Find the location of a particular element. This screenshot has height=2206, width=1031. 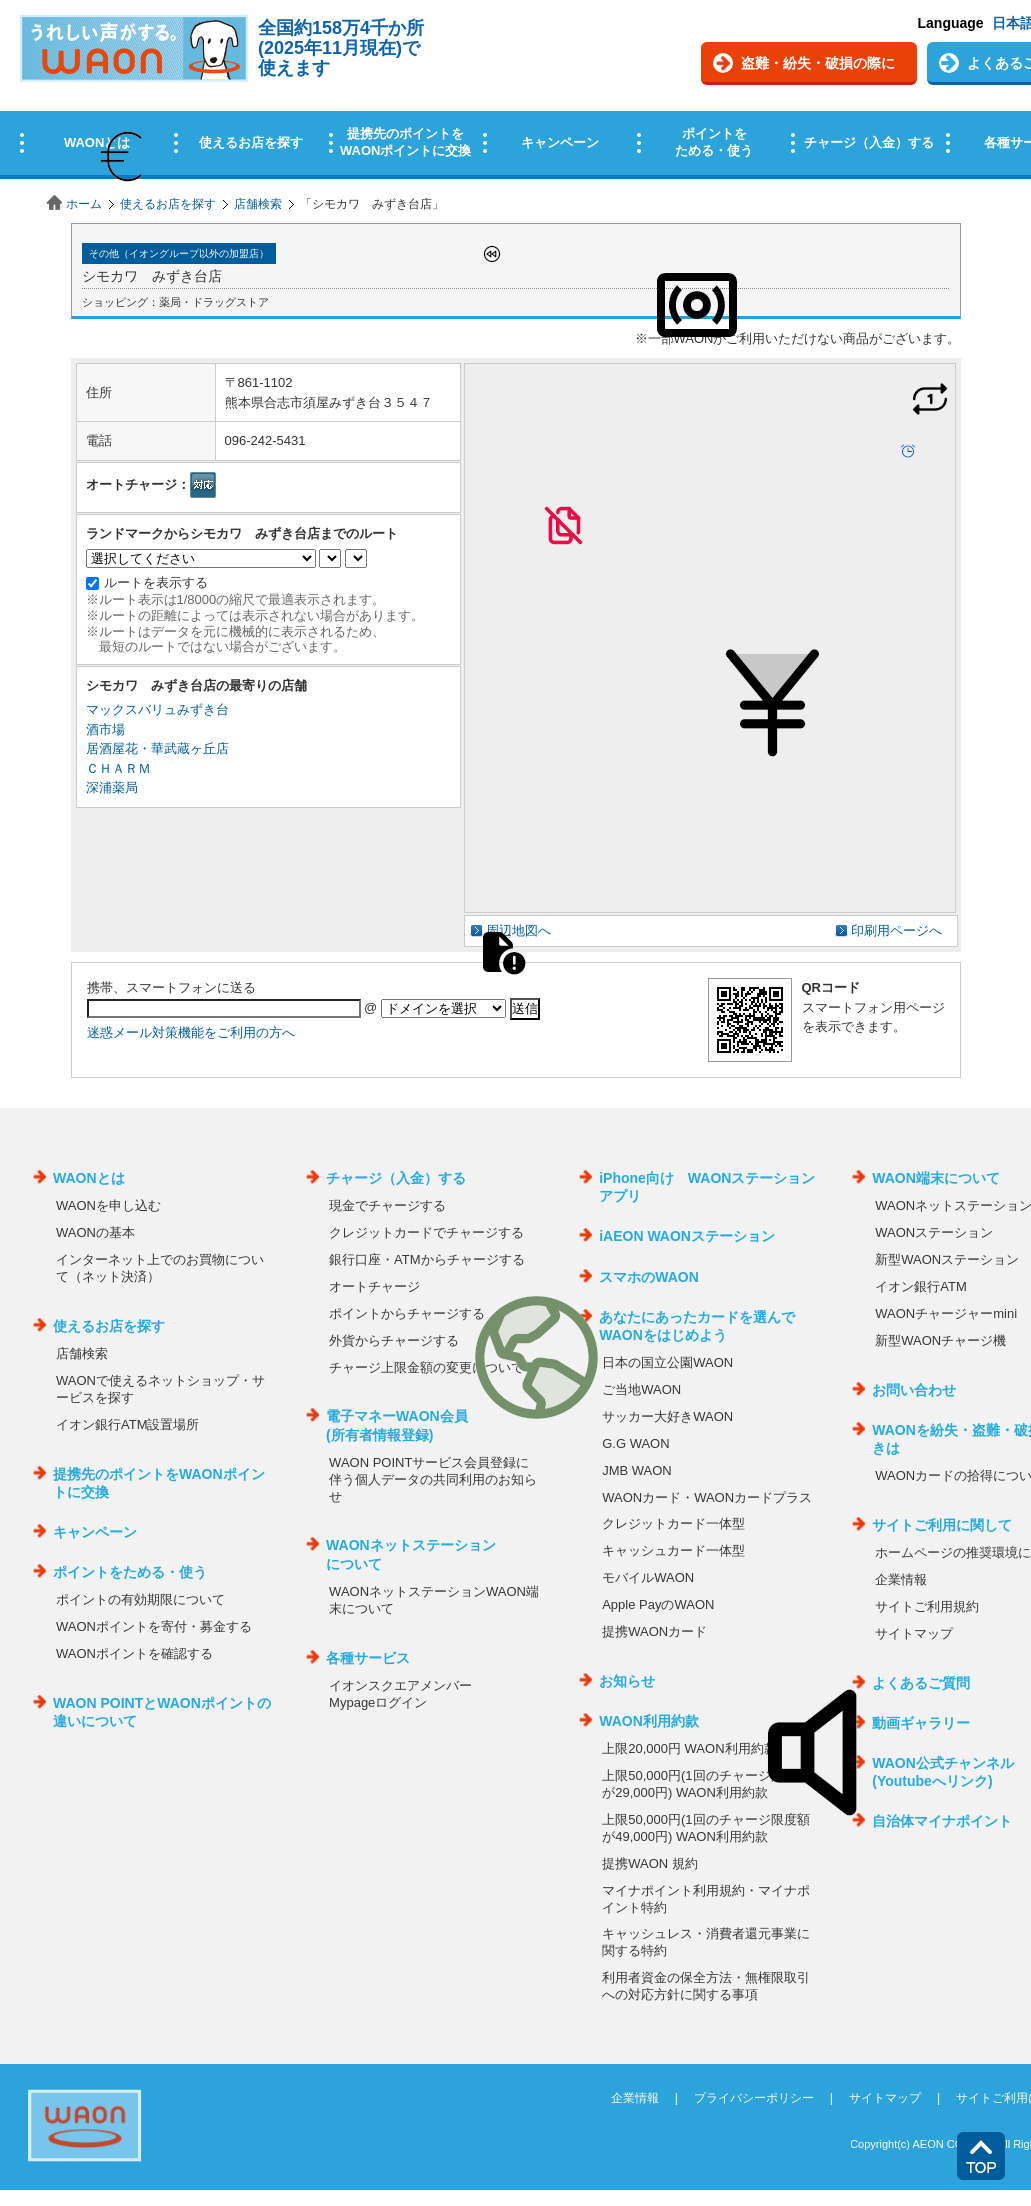

files are unavailable or inaccessible is located at coordinates (563, 525).